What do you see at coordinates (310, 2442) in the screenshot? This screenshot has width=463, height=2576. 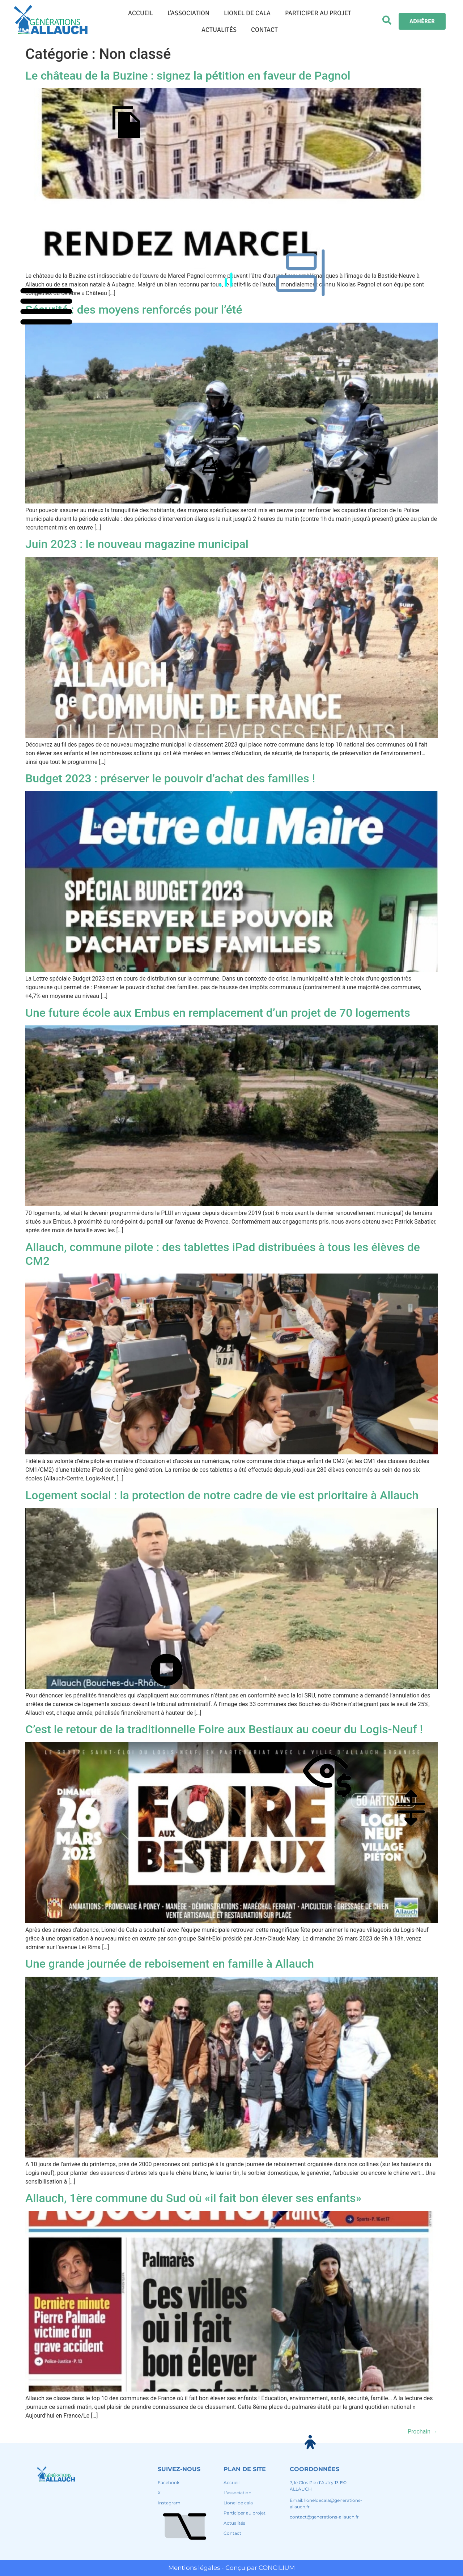 I see `view your profile` at bounding box center [310, 2442].